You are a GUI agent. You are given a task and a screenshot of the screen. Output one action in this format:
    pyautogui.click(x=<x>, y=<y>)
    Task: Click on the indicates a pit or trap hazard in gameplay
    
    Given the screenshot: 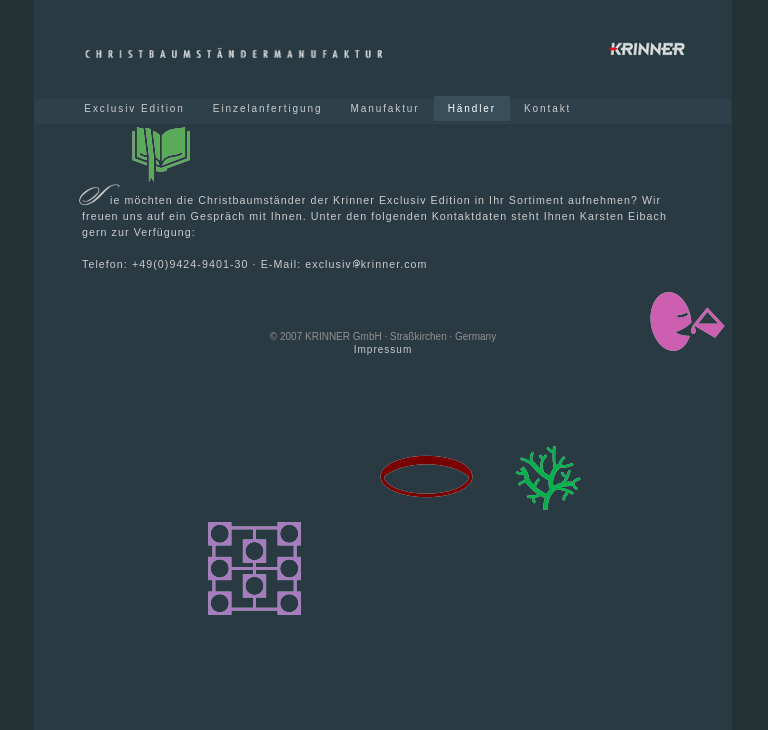 What is the action you would take?
    pyautogui.click(x=426, y=476)
    